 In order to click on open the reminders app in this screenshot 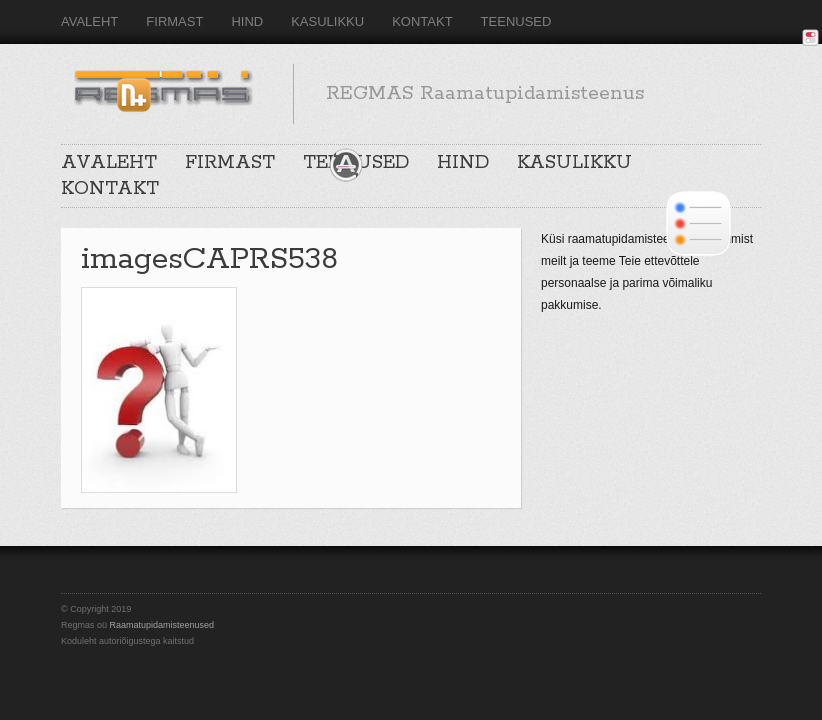, I will do `click(698, 223)`.